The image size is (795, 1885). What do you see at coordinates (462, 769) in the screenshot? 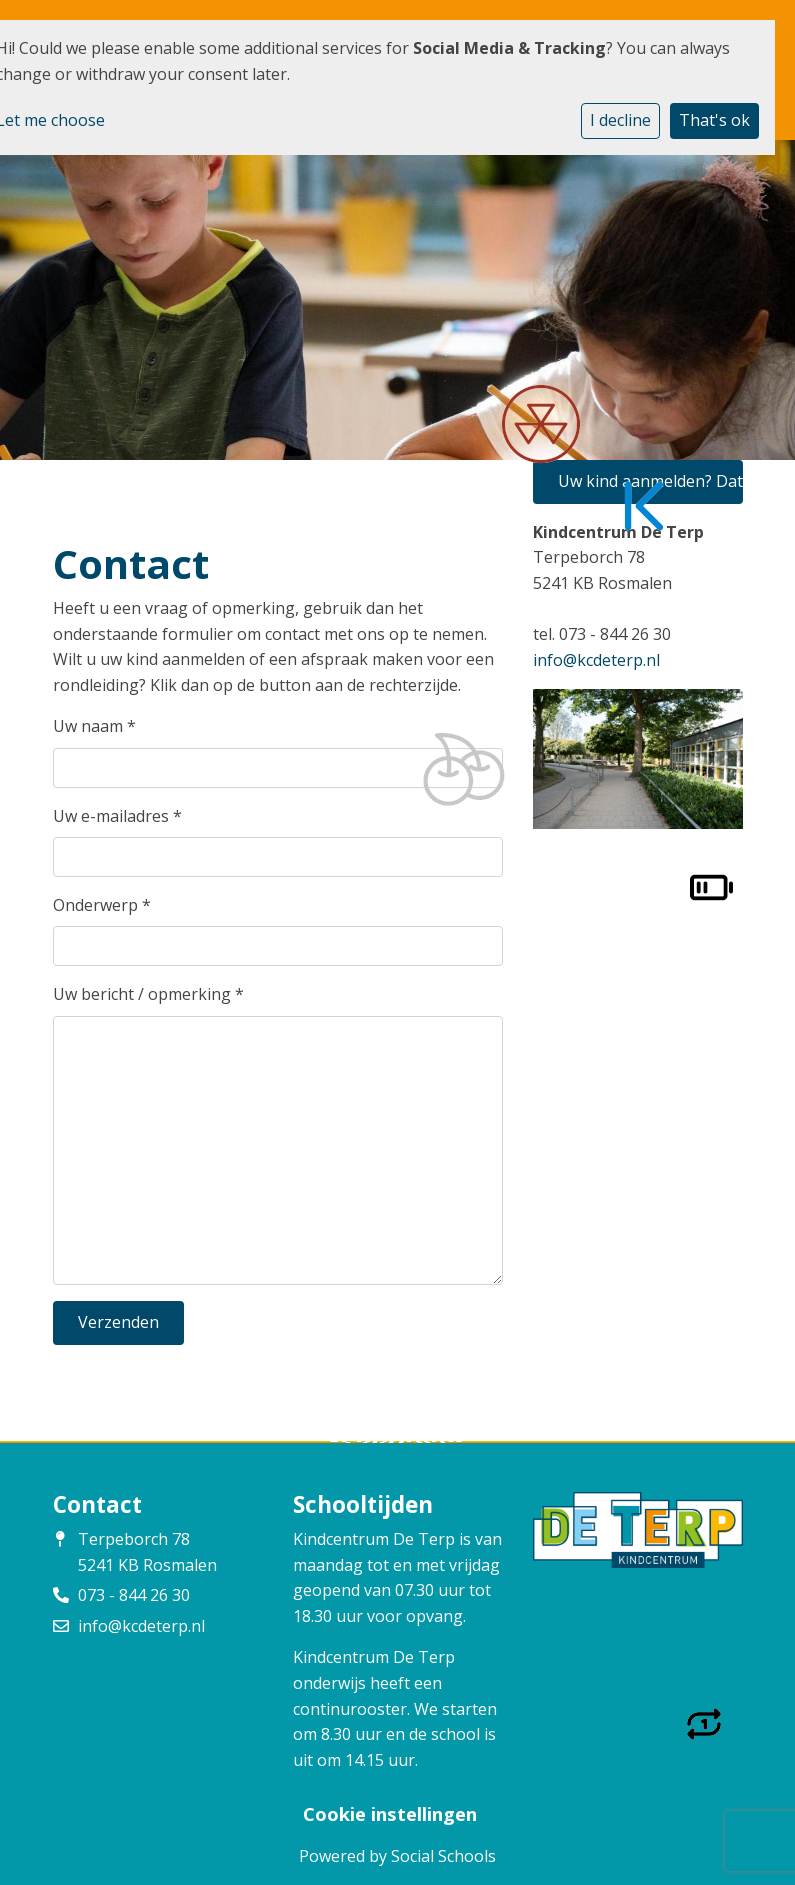
I see `indicates fruit or produce category` at bounding box center [462, 769].